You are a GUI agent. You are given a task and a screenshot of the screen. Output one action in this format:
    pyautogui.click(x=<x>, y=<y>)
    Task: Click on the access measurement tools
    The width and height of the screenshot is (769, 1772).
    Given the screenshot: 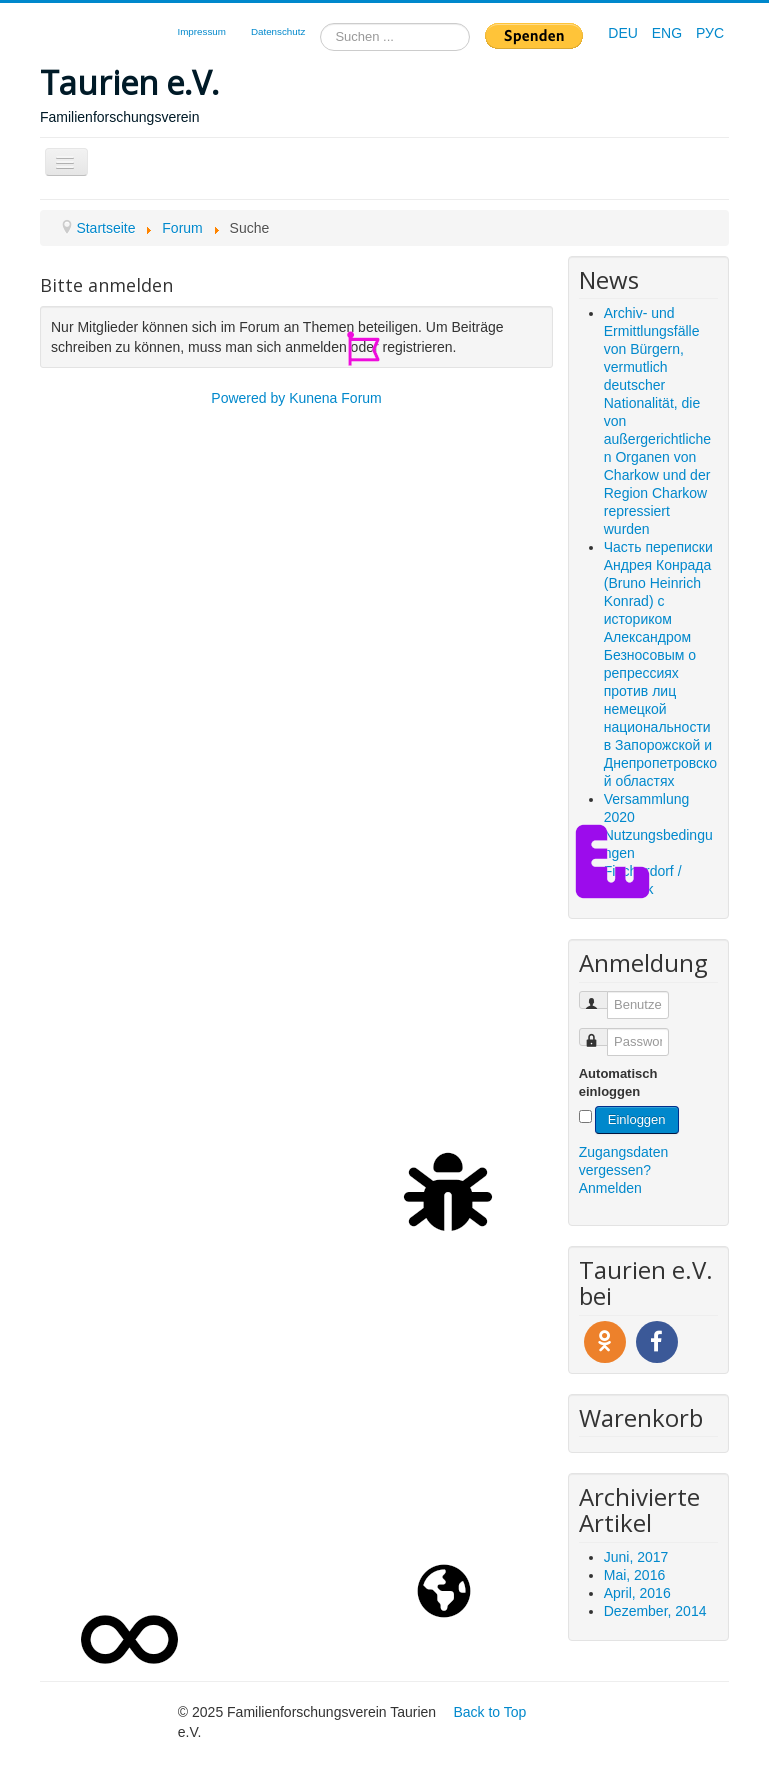 What is the action you would take?
    pyautogui.click(x=612, y=861)
    